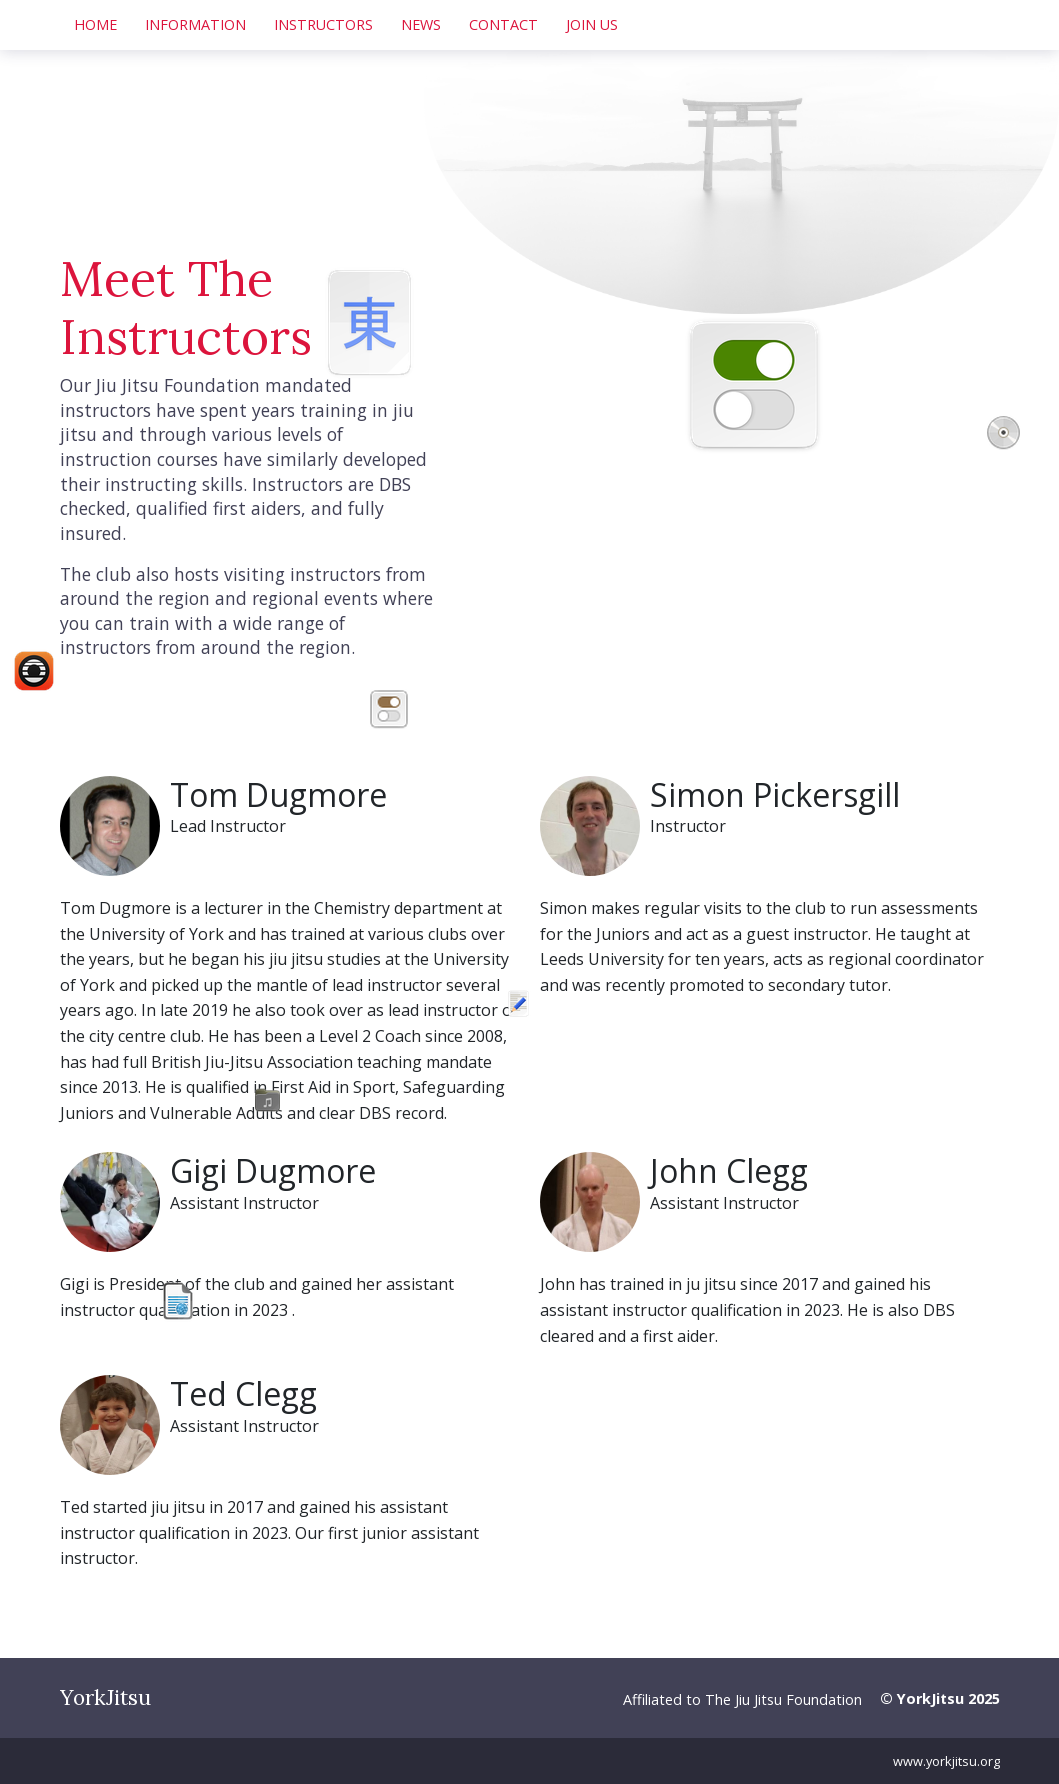 The image size is (1059, 1784). Describe the element at coordinates (267, 1099) in the screenshot. I see `open your music folder` at that location.